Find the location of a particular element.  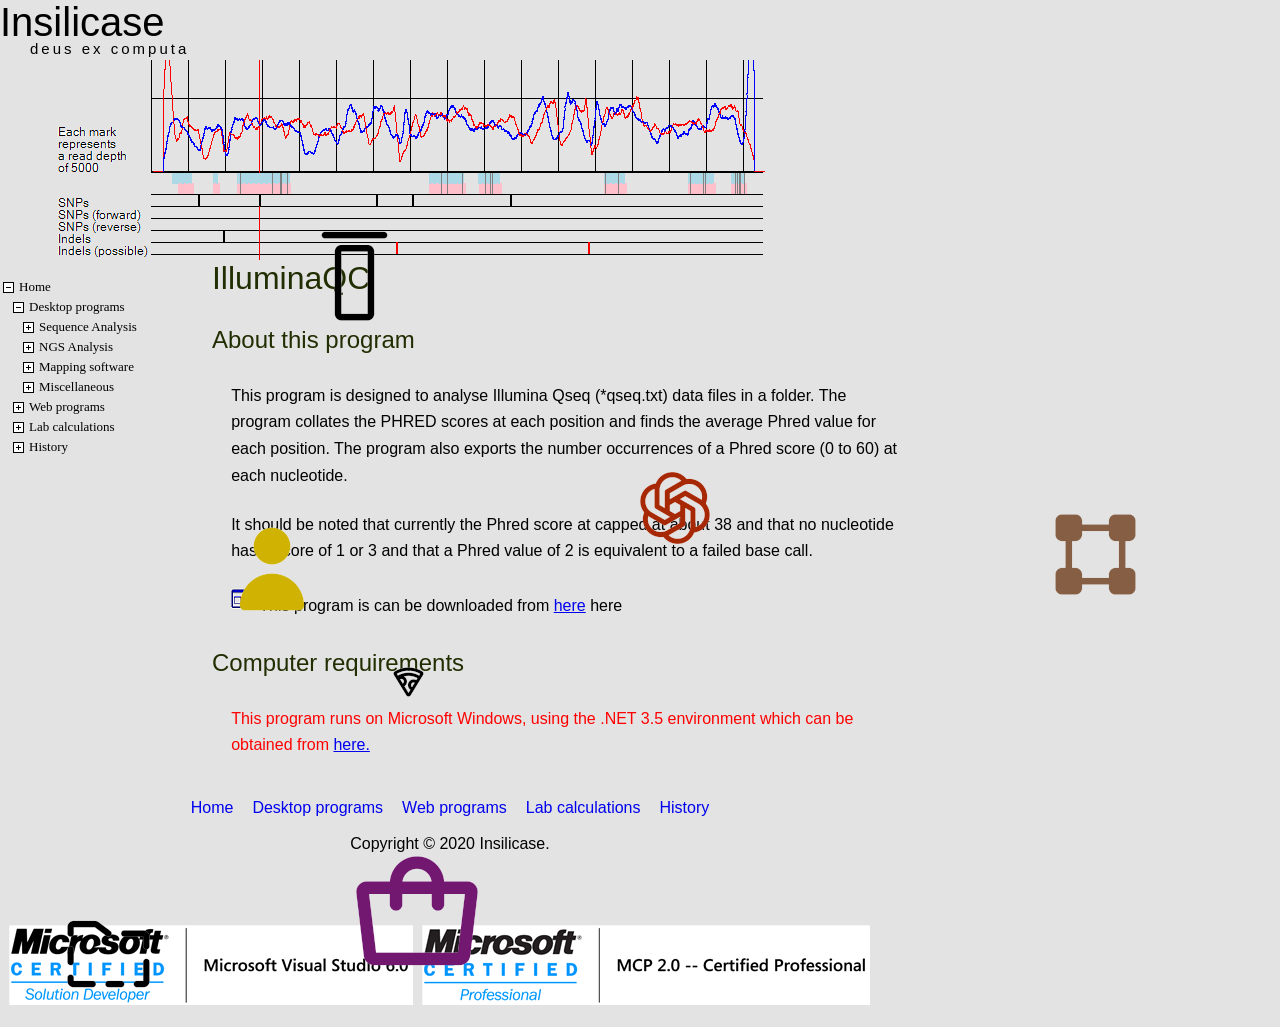

select or resize an object is located at coordinates (1095, 554).